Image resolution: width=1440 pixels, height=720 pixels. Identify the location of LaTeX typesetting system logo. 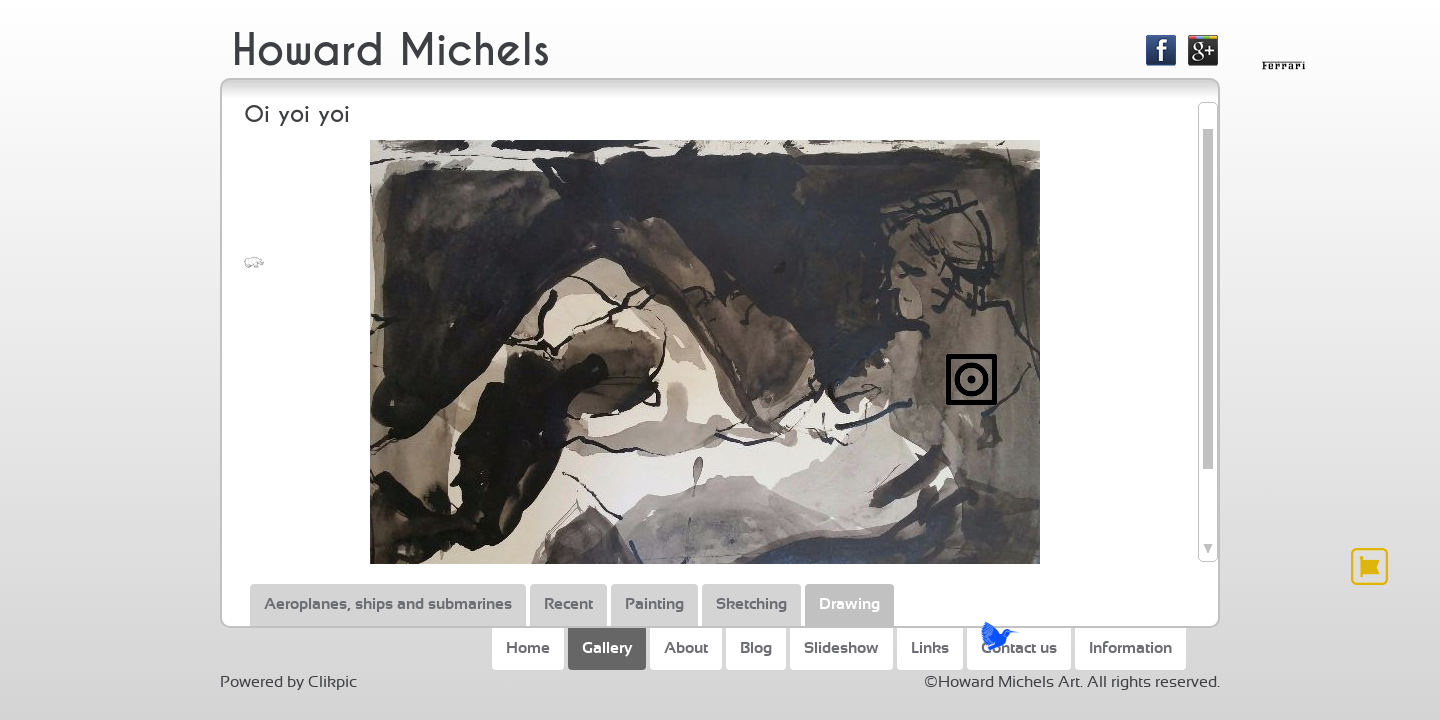
(1000, 636).